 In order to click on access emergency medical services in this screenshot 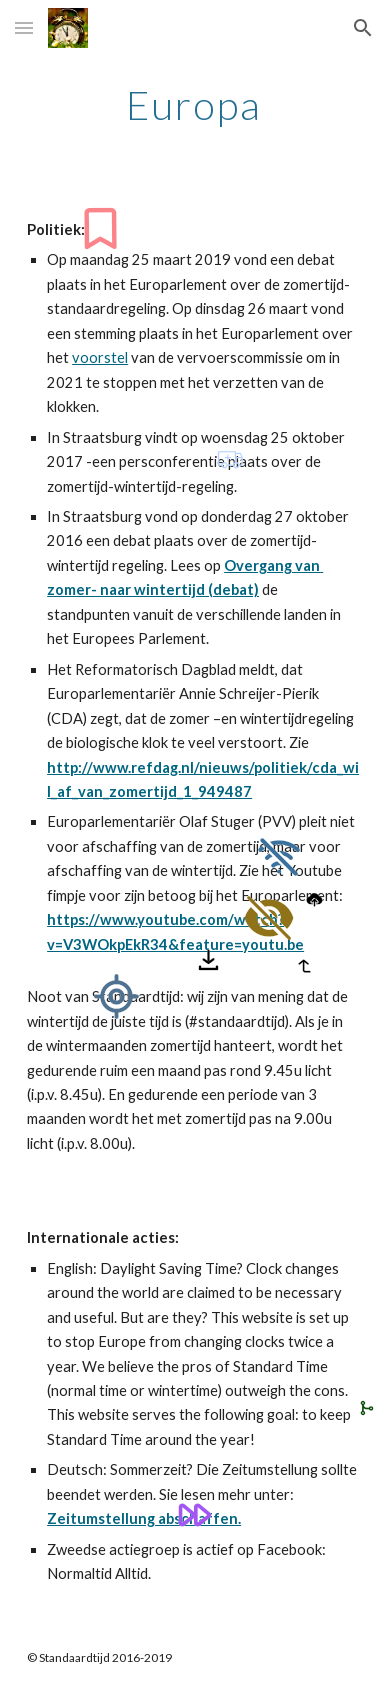, I will do `click(229, 458)`.